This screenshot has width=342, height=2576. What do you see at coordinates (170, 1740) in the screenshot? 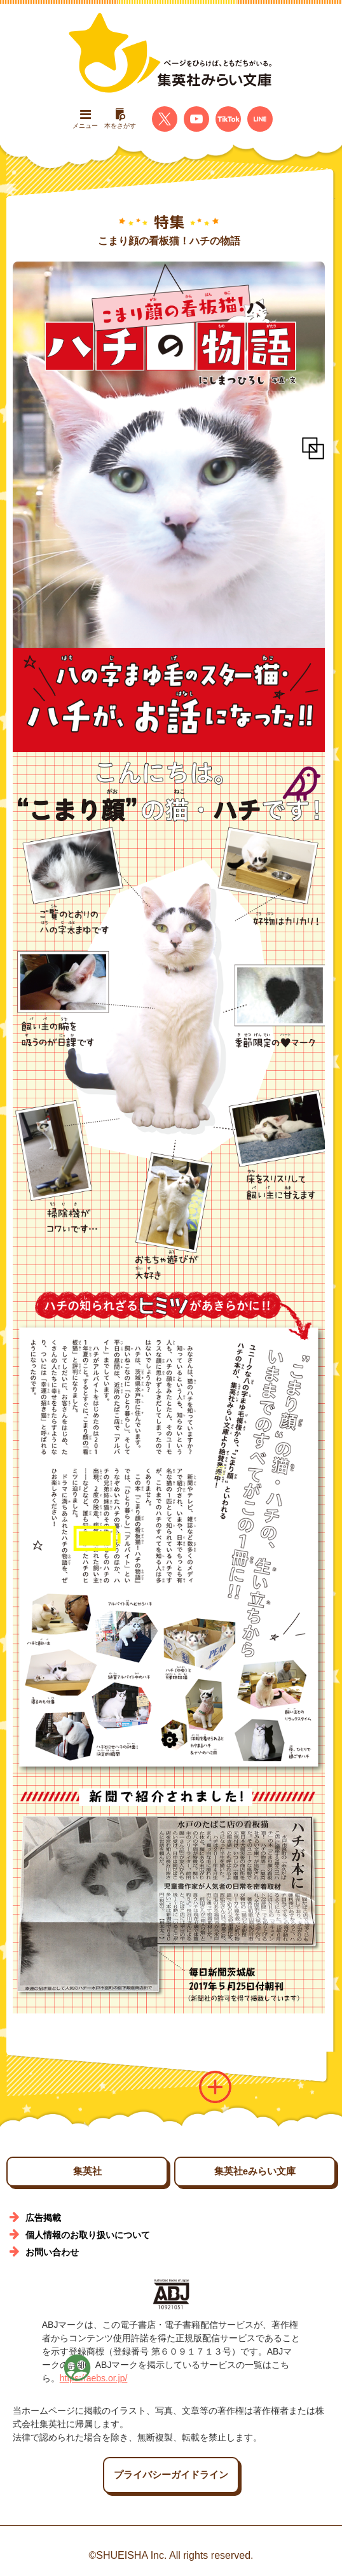
I see `access garden or plant care features` at bounding box center [170, 1740].